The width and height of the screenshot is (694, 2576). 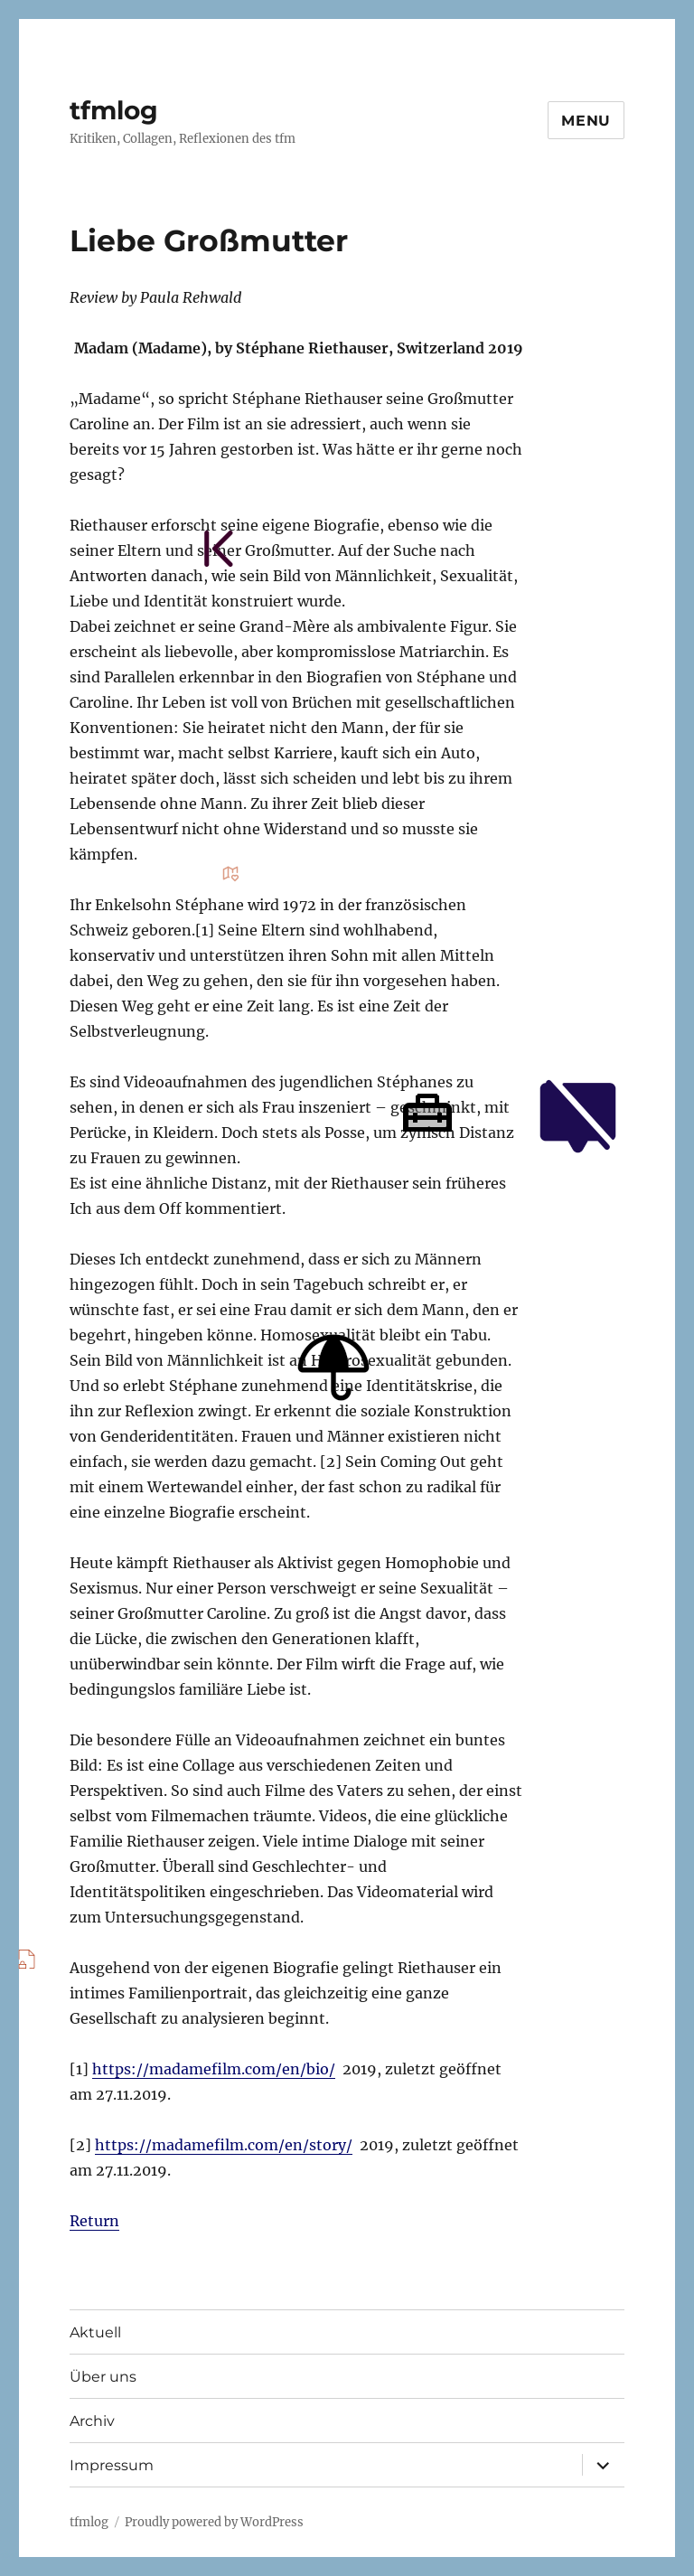 What do you see at coordinates (230, 873) in the screenshot?
I see `view favorite locations on map` at bounding box center [230, 873].